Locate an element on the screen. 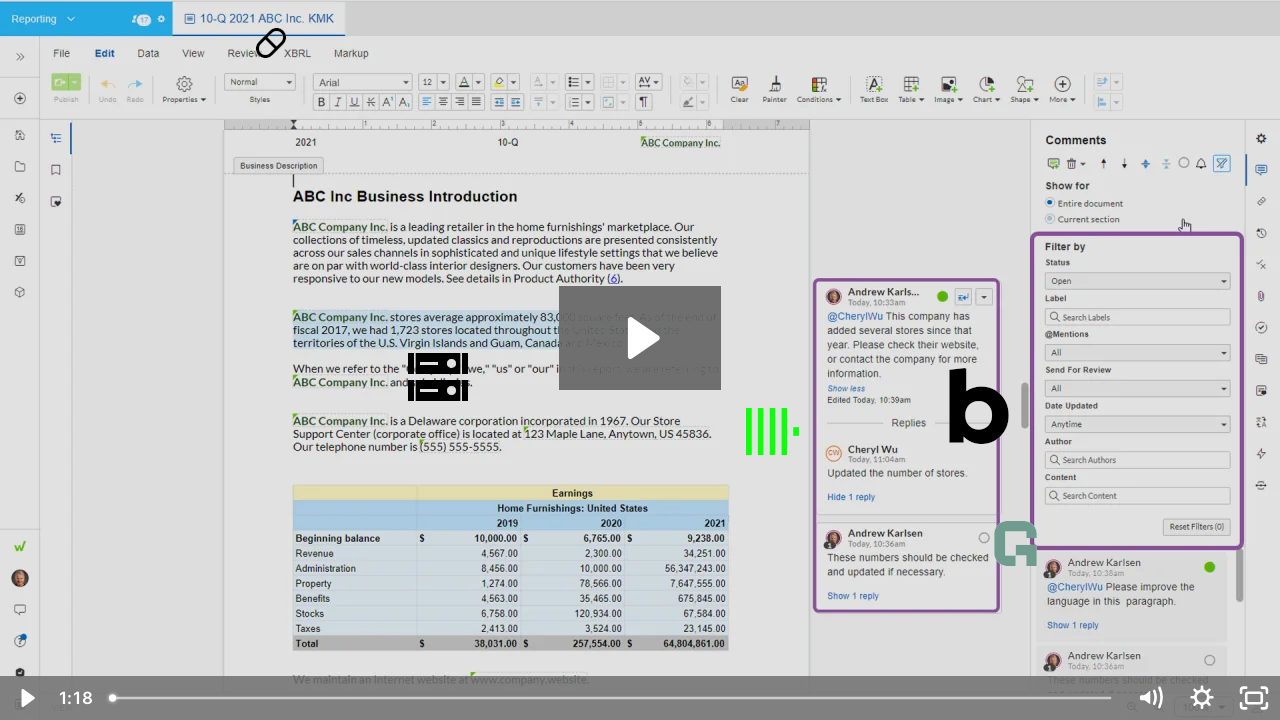 The image size is (1280, 720). Grid.ai company logo is located at coordinates (1015, 543).